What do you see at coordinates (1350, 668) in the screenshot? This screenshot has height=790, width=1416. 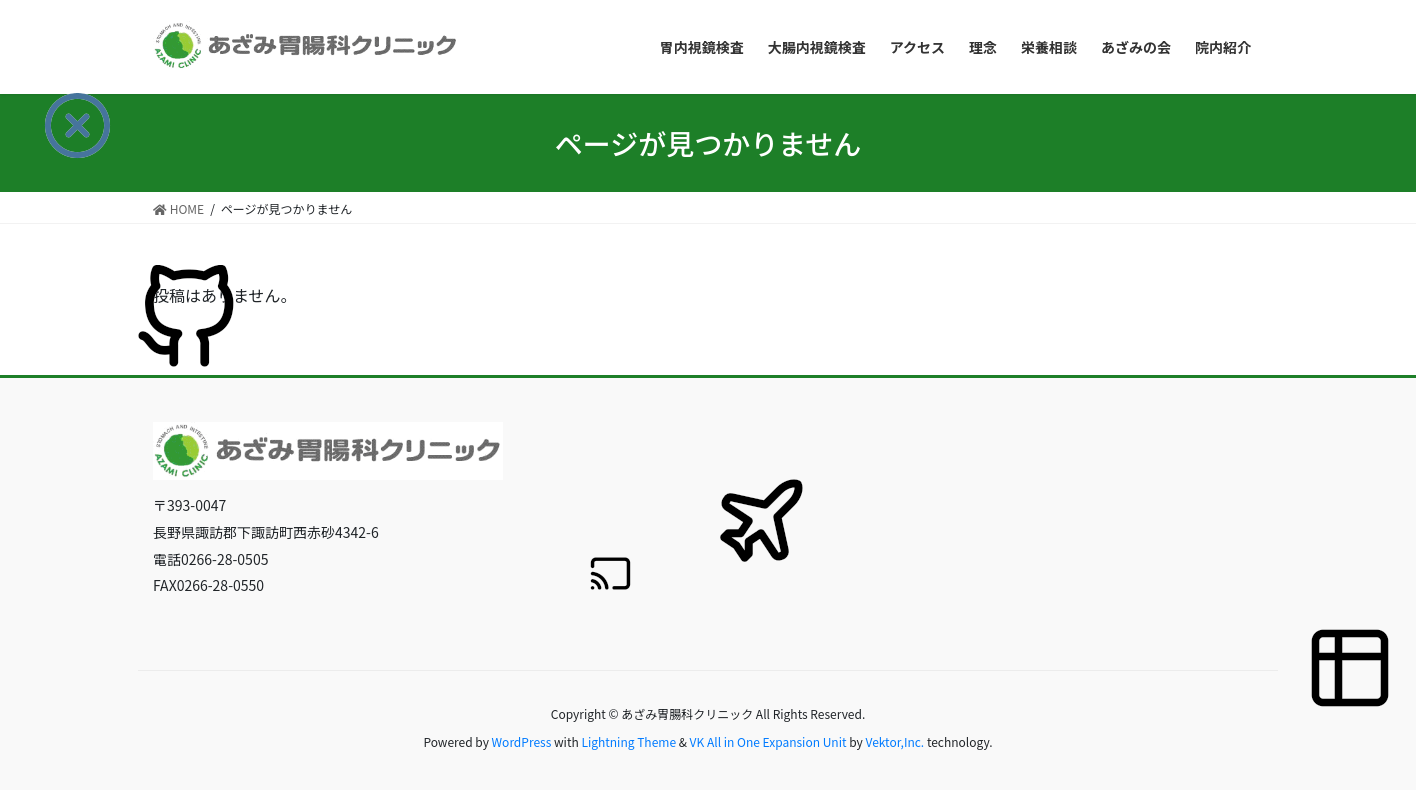 I see `view data in table format` at bounding box center [1350, 668].